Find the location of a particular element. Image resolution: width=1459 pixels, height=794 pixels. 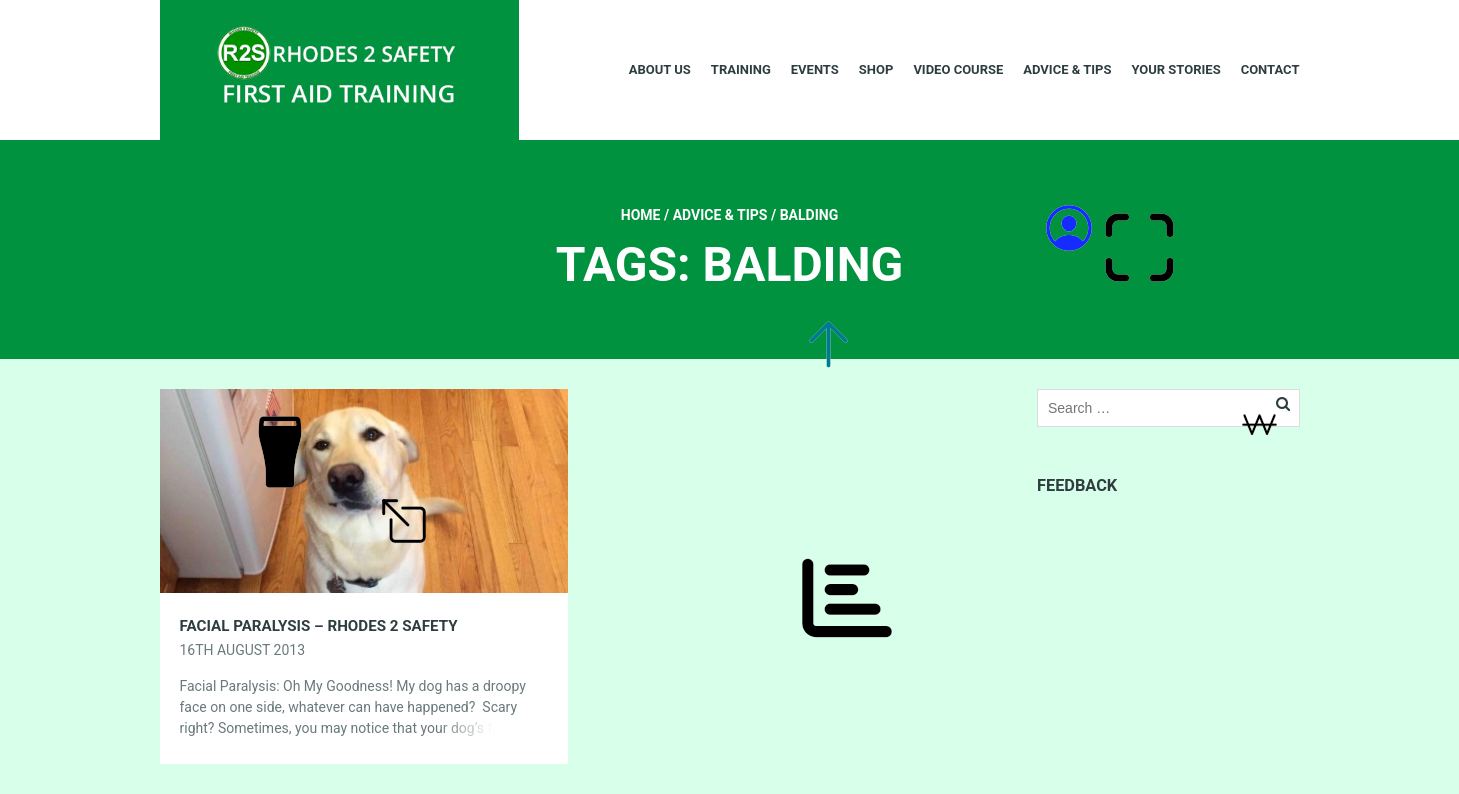

scroll to top of page is located at coordinates (828, 344).